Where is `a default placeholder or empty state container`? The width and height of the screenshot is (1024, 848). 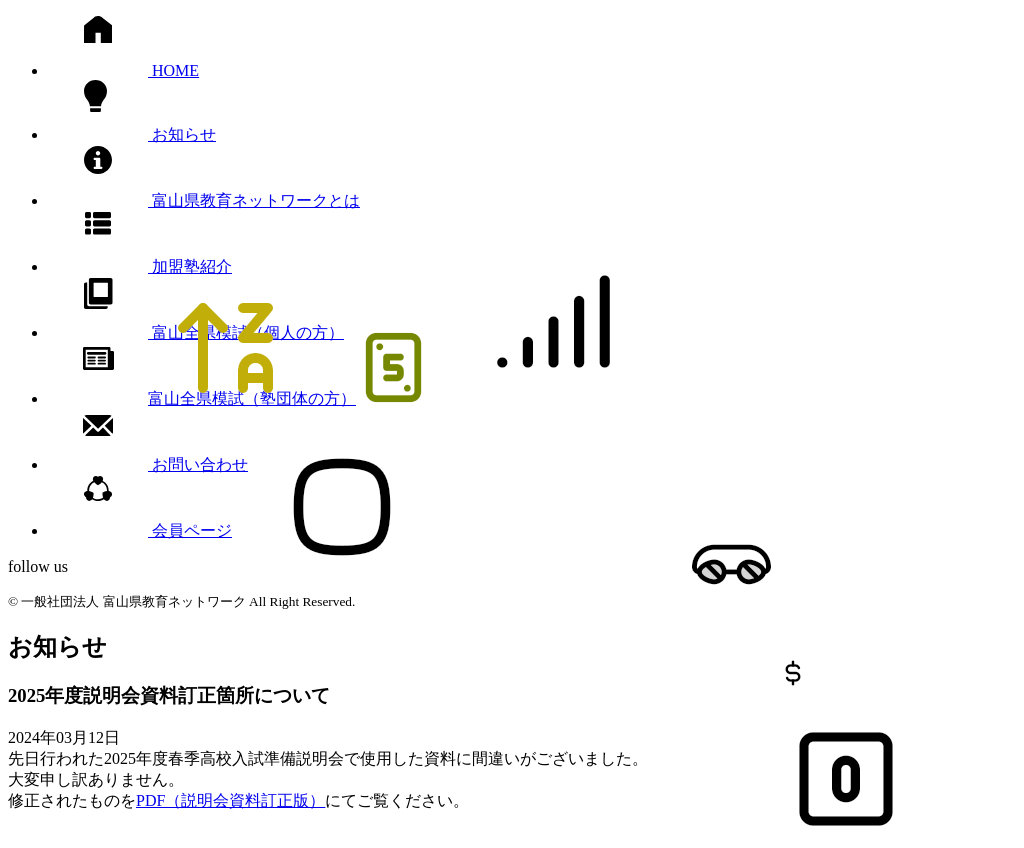 a default placeholder or empty state container is located at coordinates (342, 507).